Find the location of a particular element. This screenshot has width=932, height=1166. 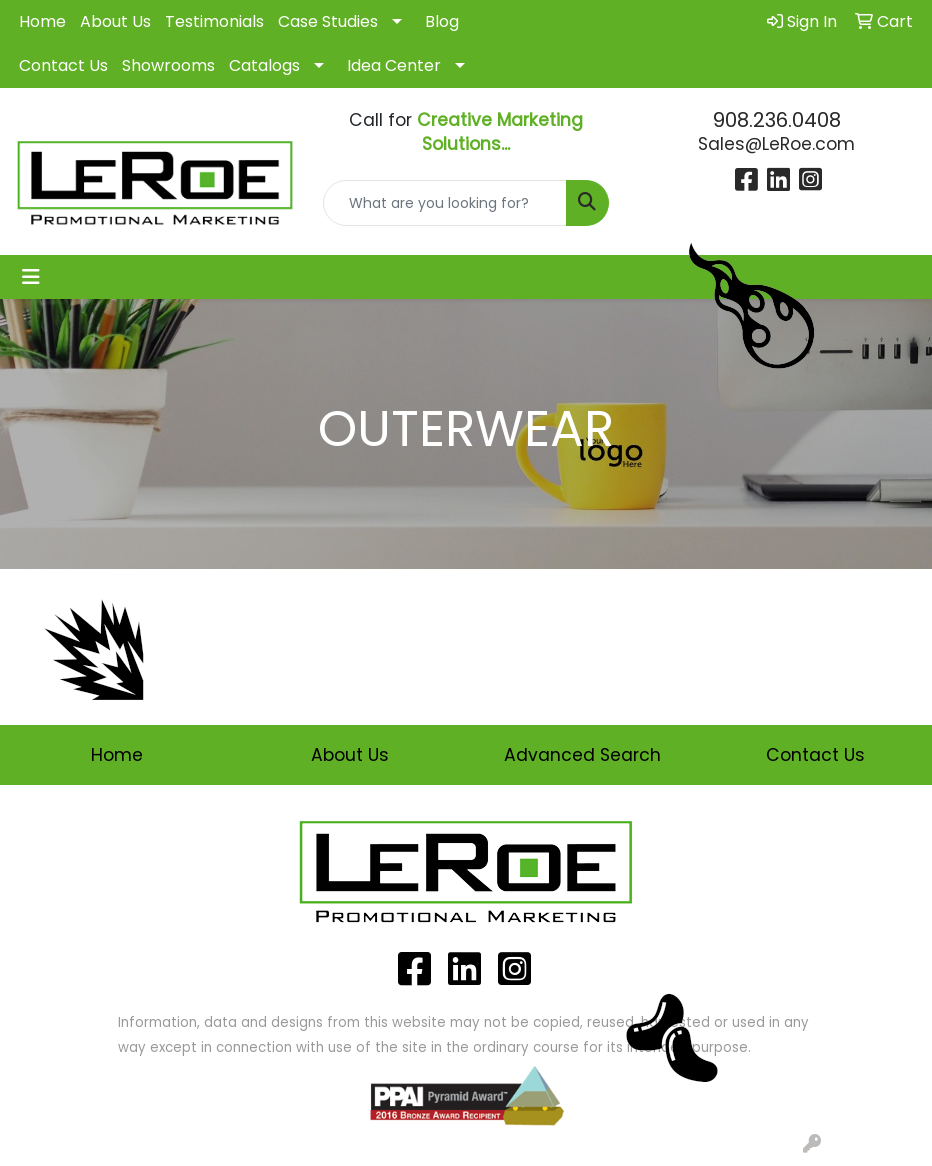

access candy or sweet-themed items is located at coordinates (672, 1038).